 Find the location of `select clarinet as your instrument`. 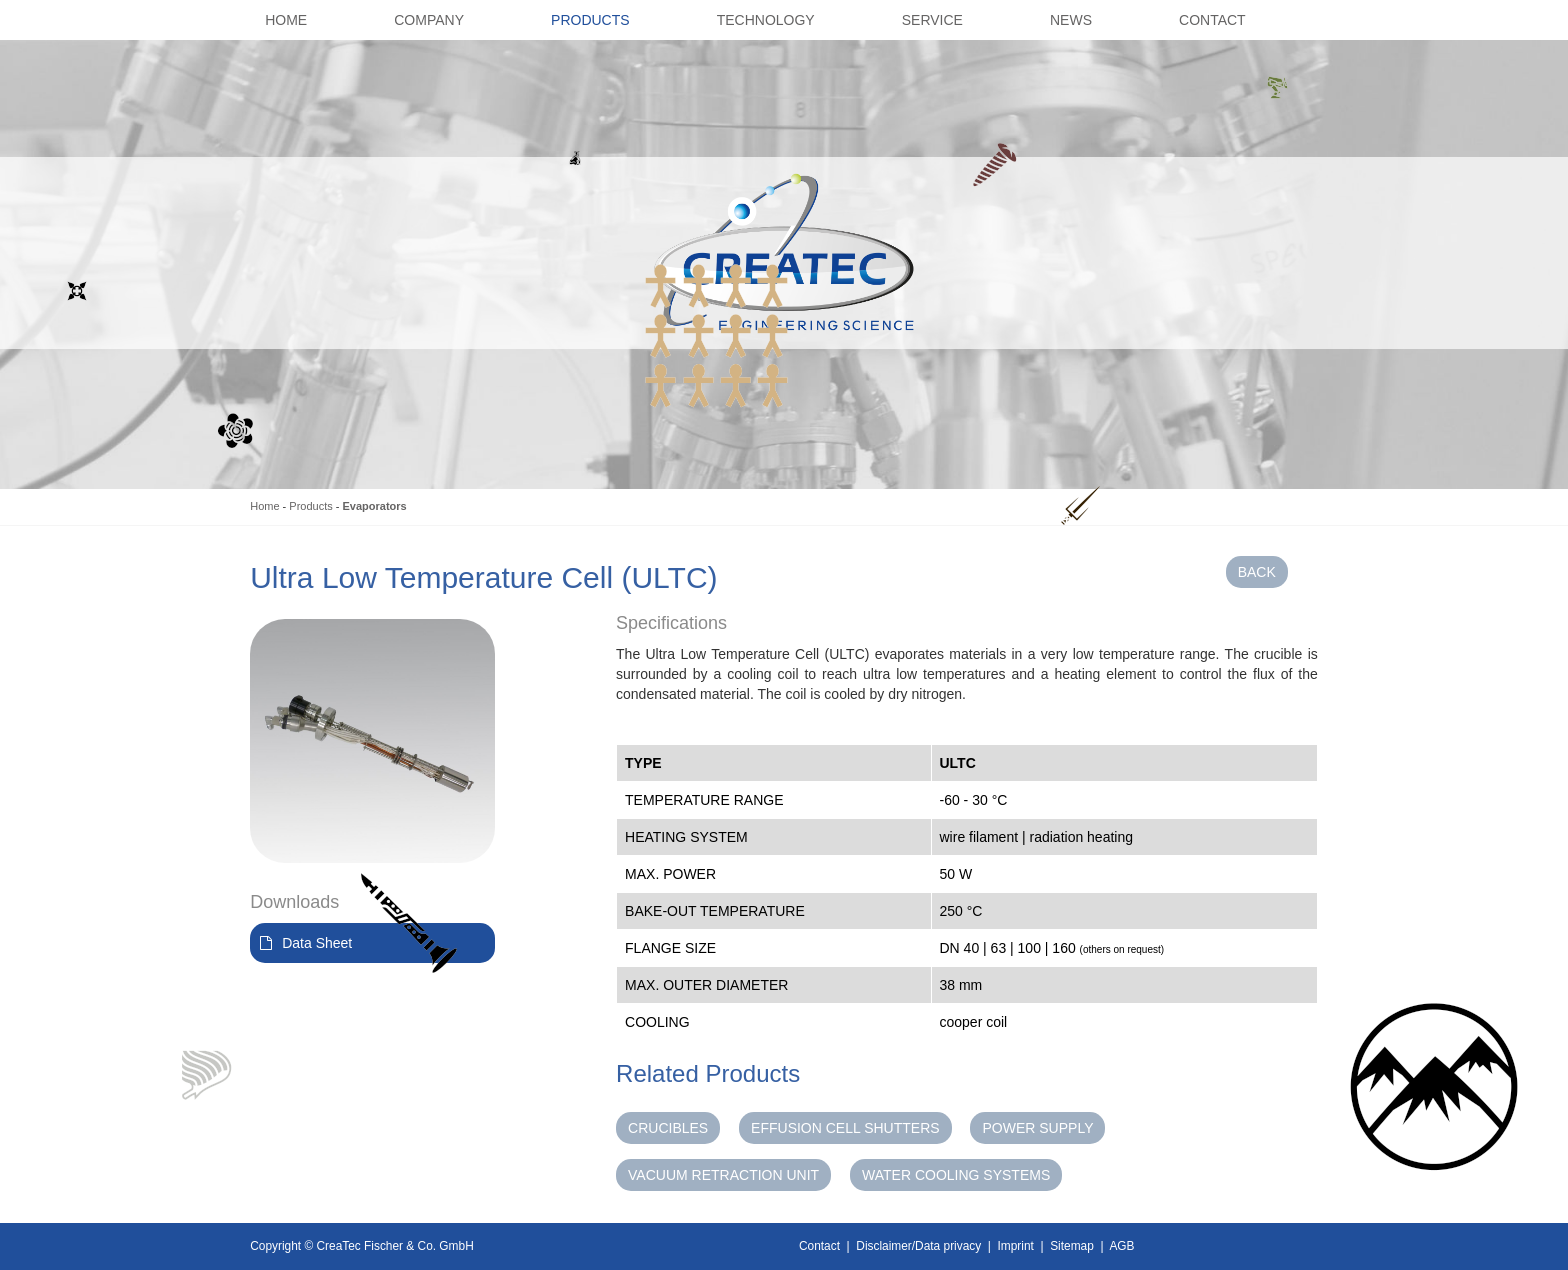

select clarinet as your instrument is located at coordinates (409, 923).